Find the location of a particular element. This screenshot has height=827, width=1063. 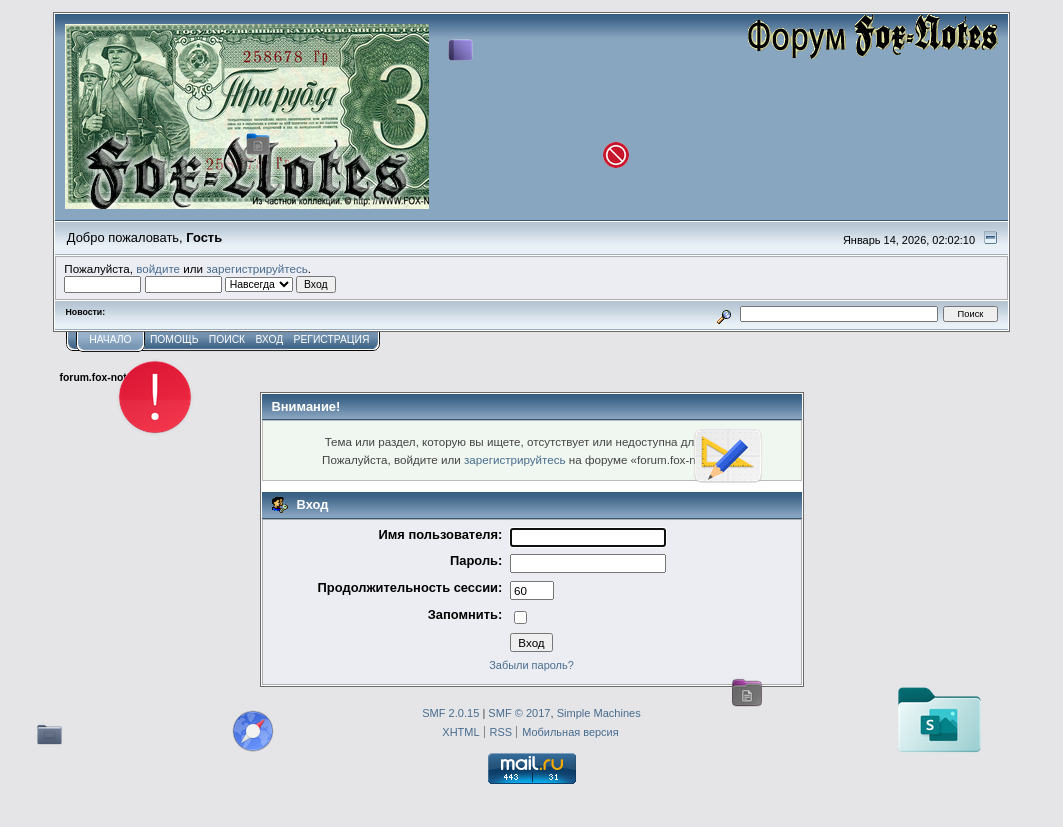

open your documents folder is located at coordinates (258, 144).